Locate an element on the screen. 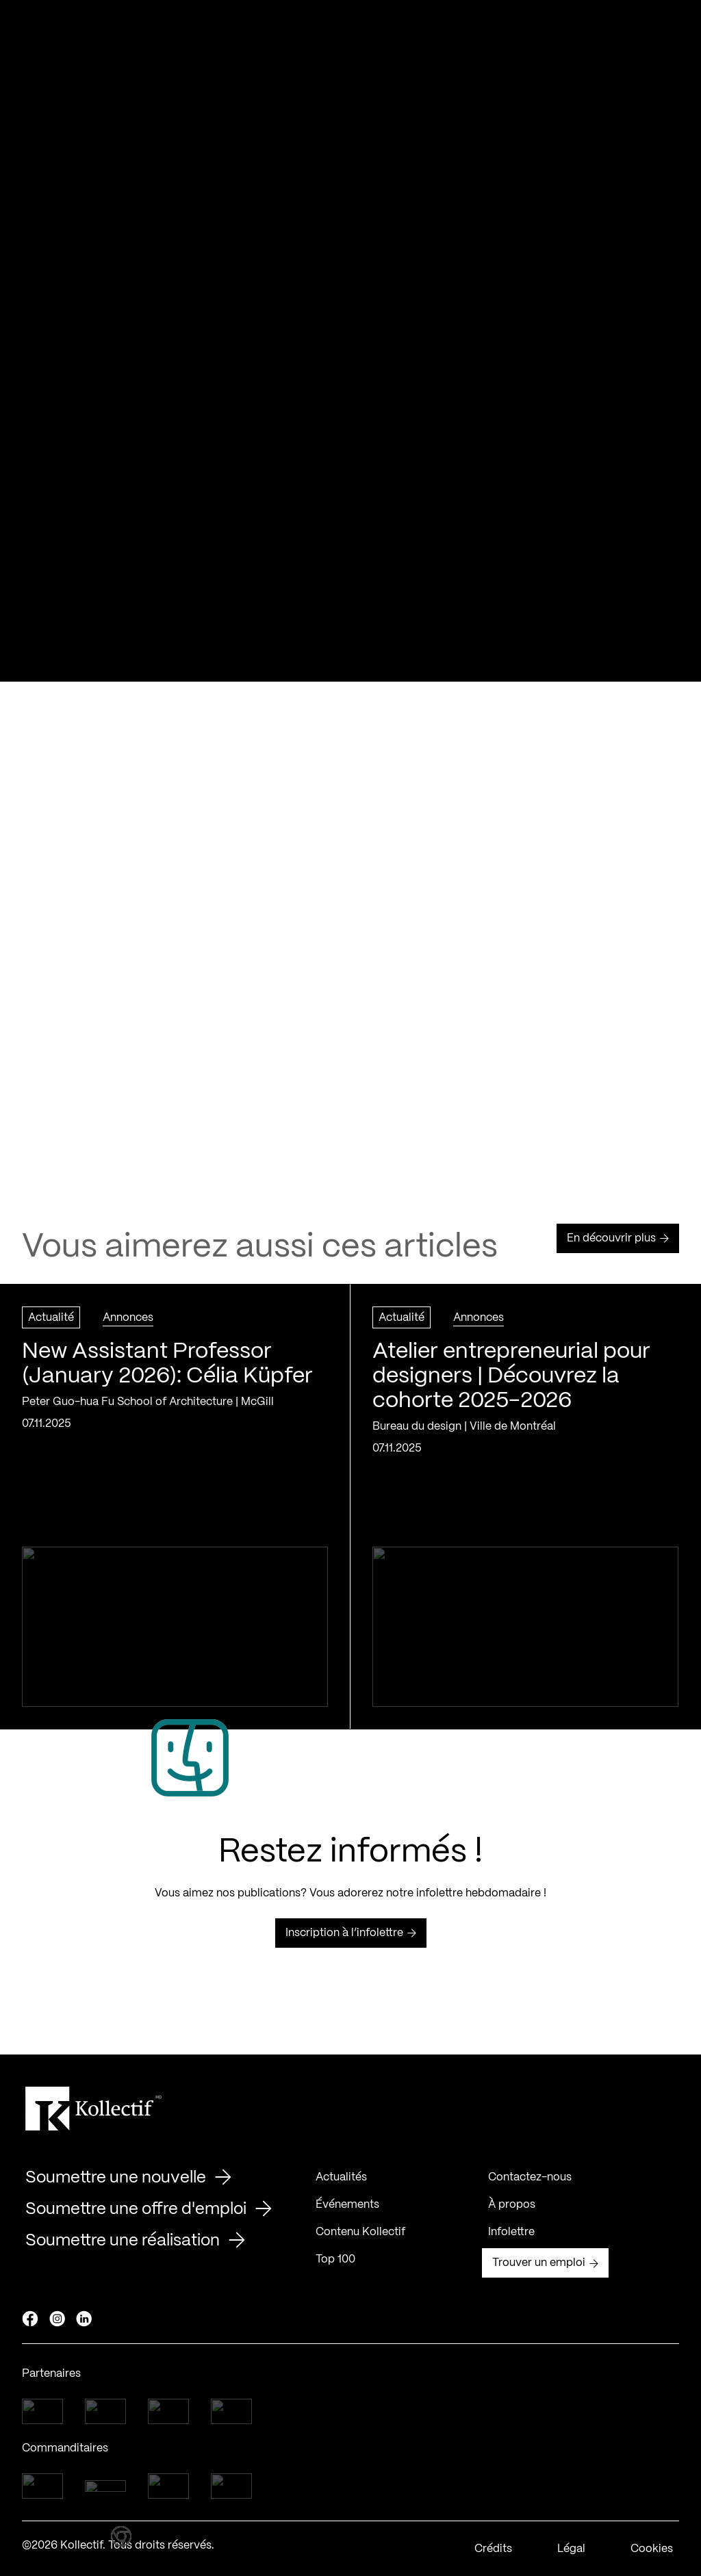 The height and width of the screenshot is (2576, 701). open google chrome browser is located at coordinates (121, 2536).